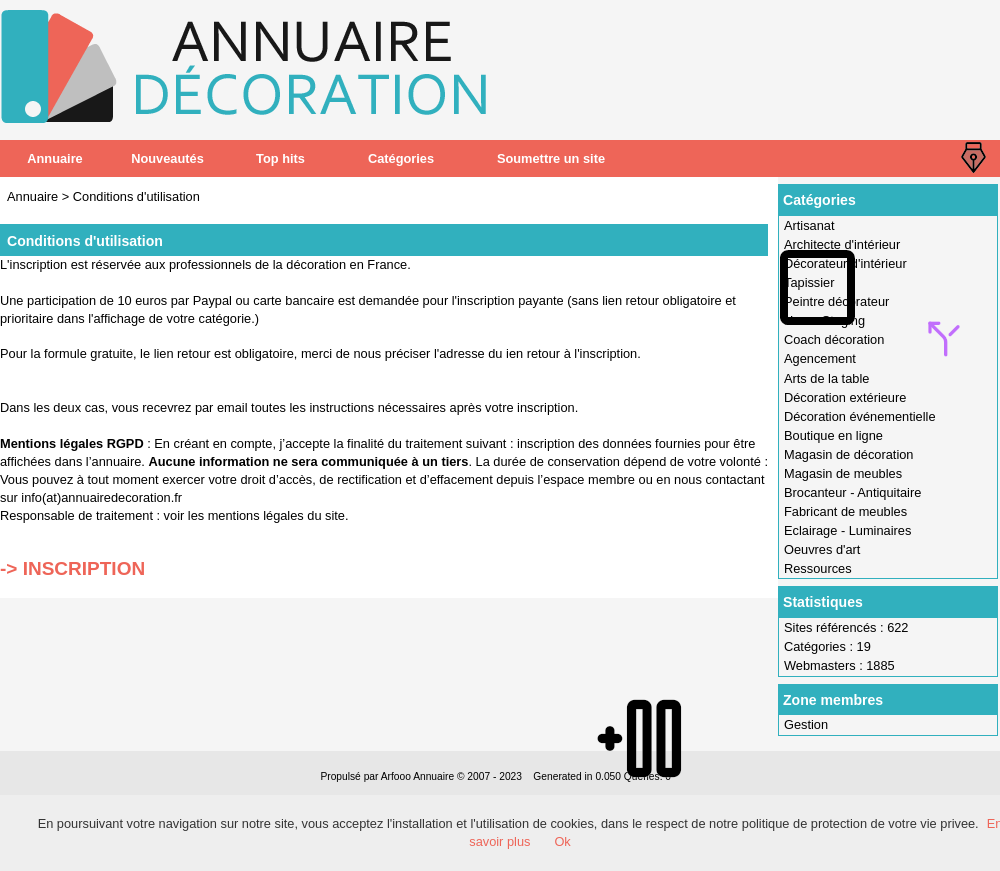 Image resolution: width=1000 pixels, height=871 pixels. What do you see at coordinates (817, 287) in the screenshot?
I see `an unselected checkbox option` at bounding box center [817, 287].